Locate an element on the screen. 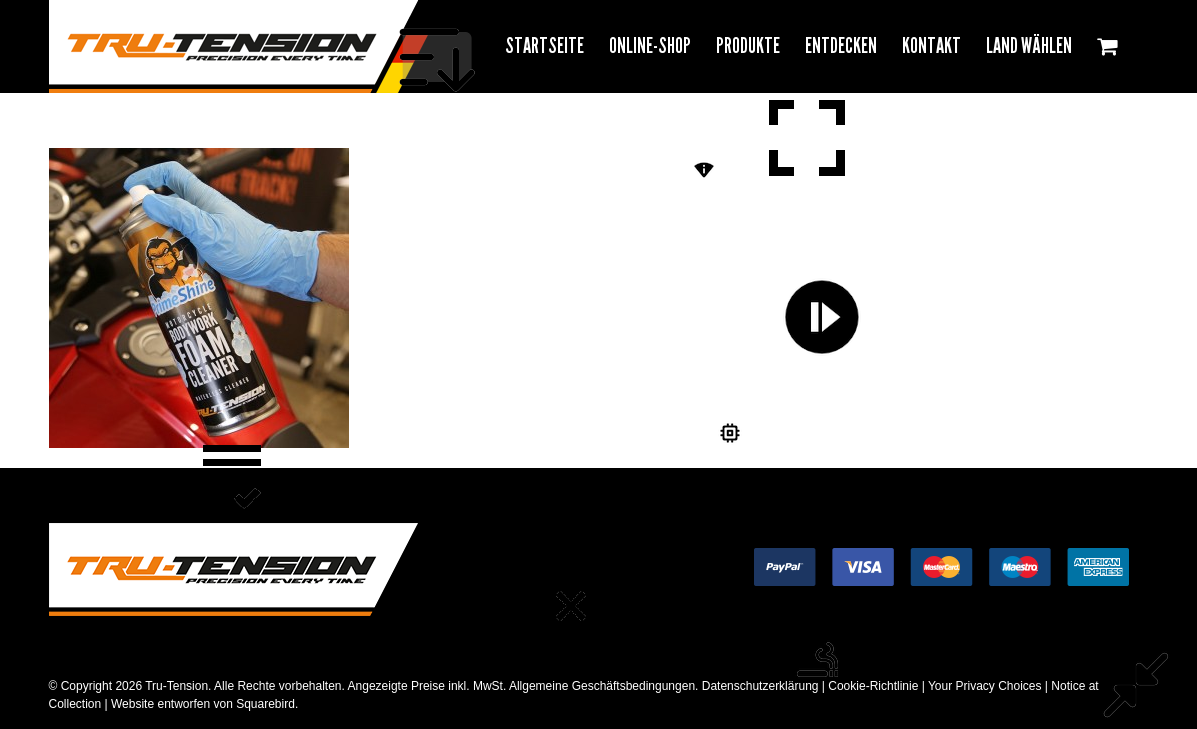  indicates a feature or option is disabled by default is located at coordinates (571, 606).